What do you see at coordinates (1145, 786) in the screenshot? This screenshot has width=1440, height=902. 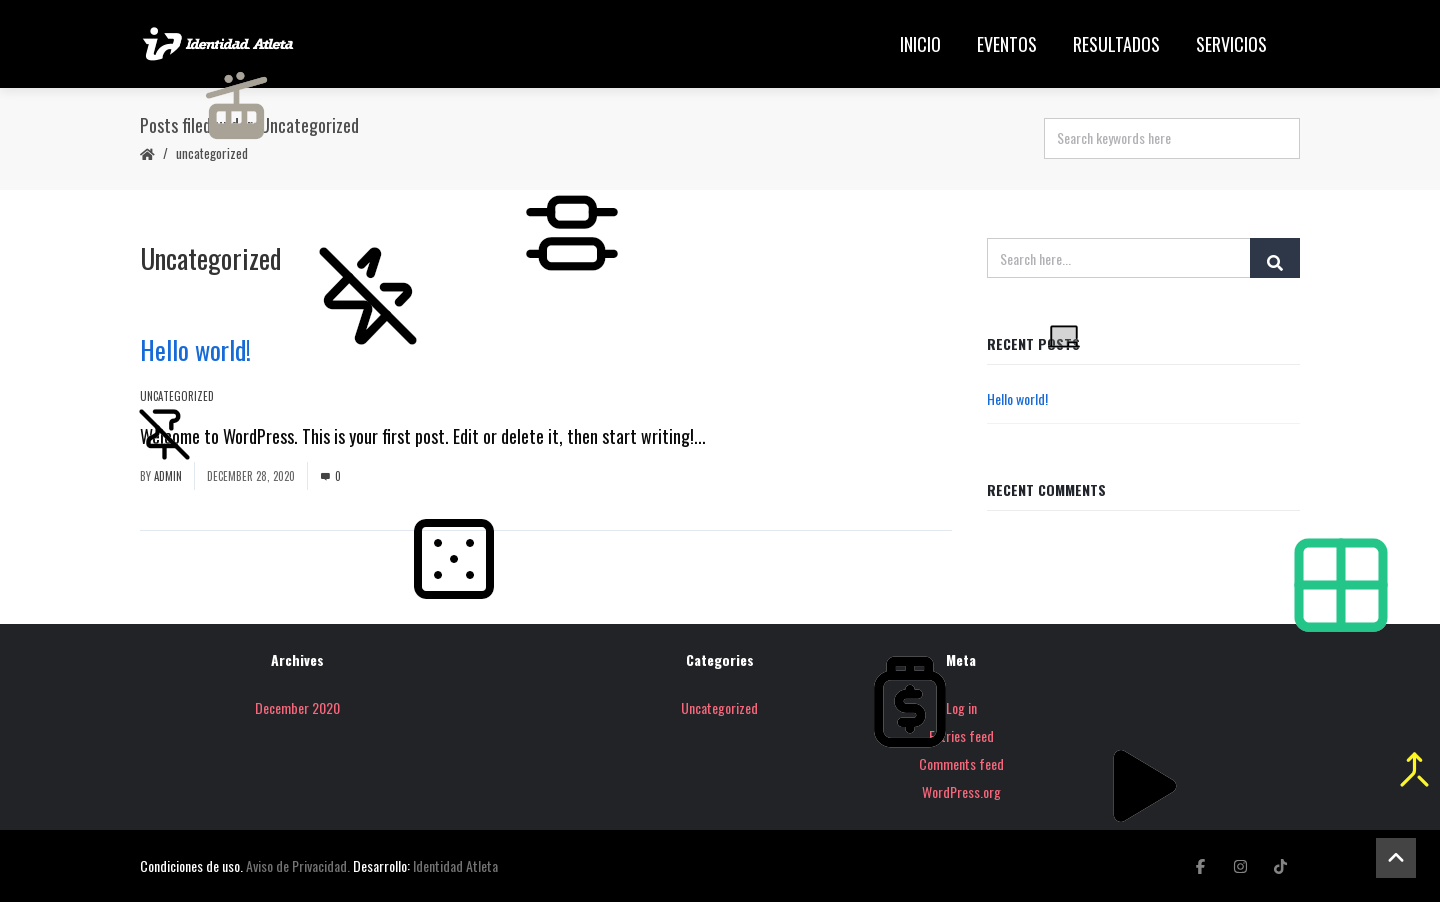 I see `play media or video content` at bounding box center [1145, 786].